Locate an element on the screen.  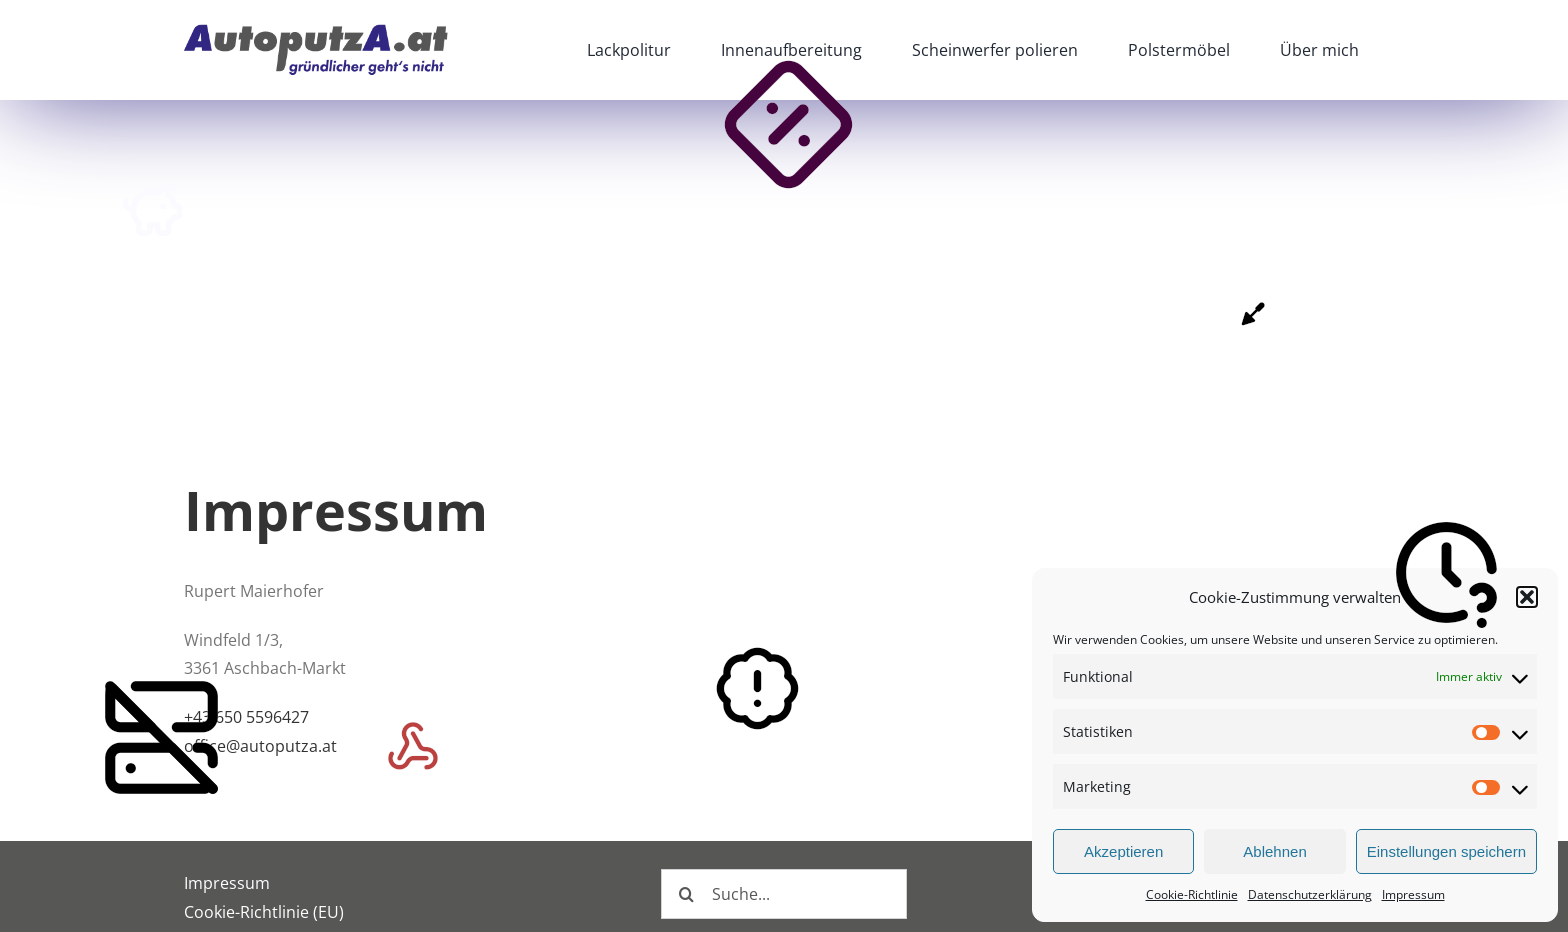
access savings or budget features is located at coordinates (152, 211).